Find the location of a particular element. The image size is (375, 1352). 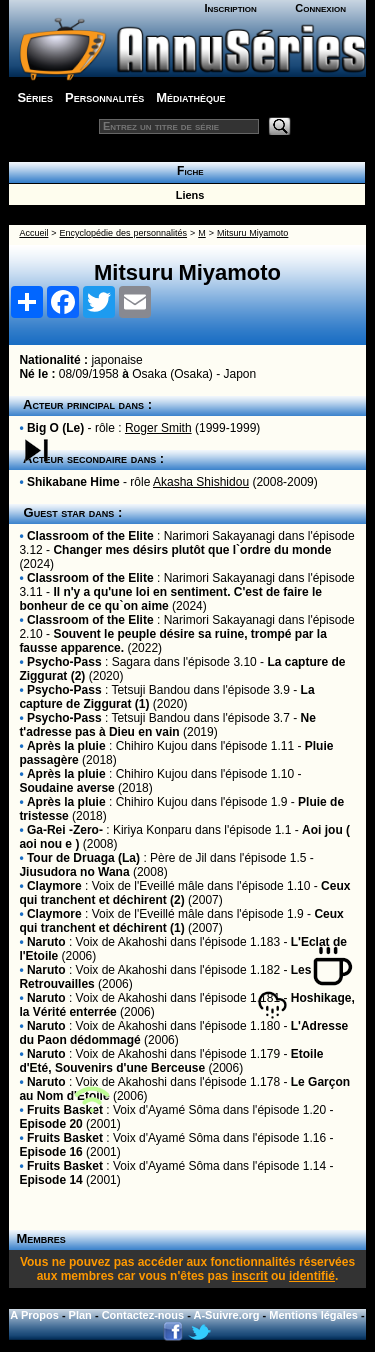

indicates hail weather conditions is located at coordinates (272, 1004).